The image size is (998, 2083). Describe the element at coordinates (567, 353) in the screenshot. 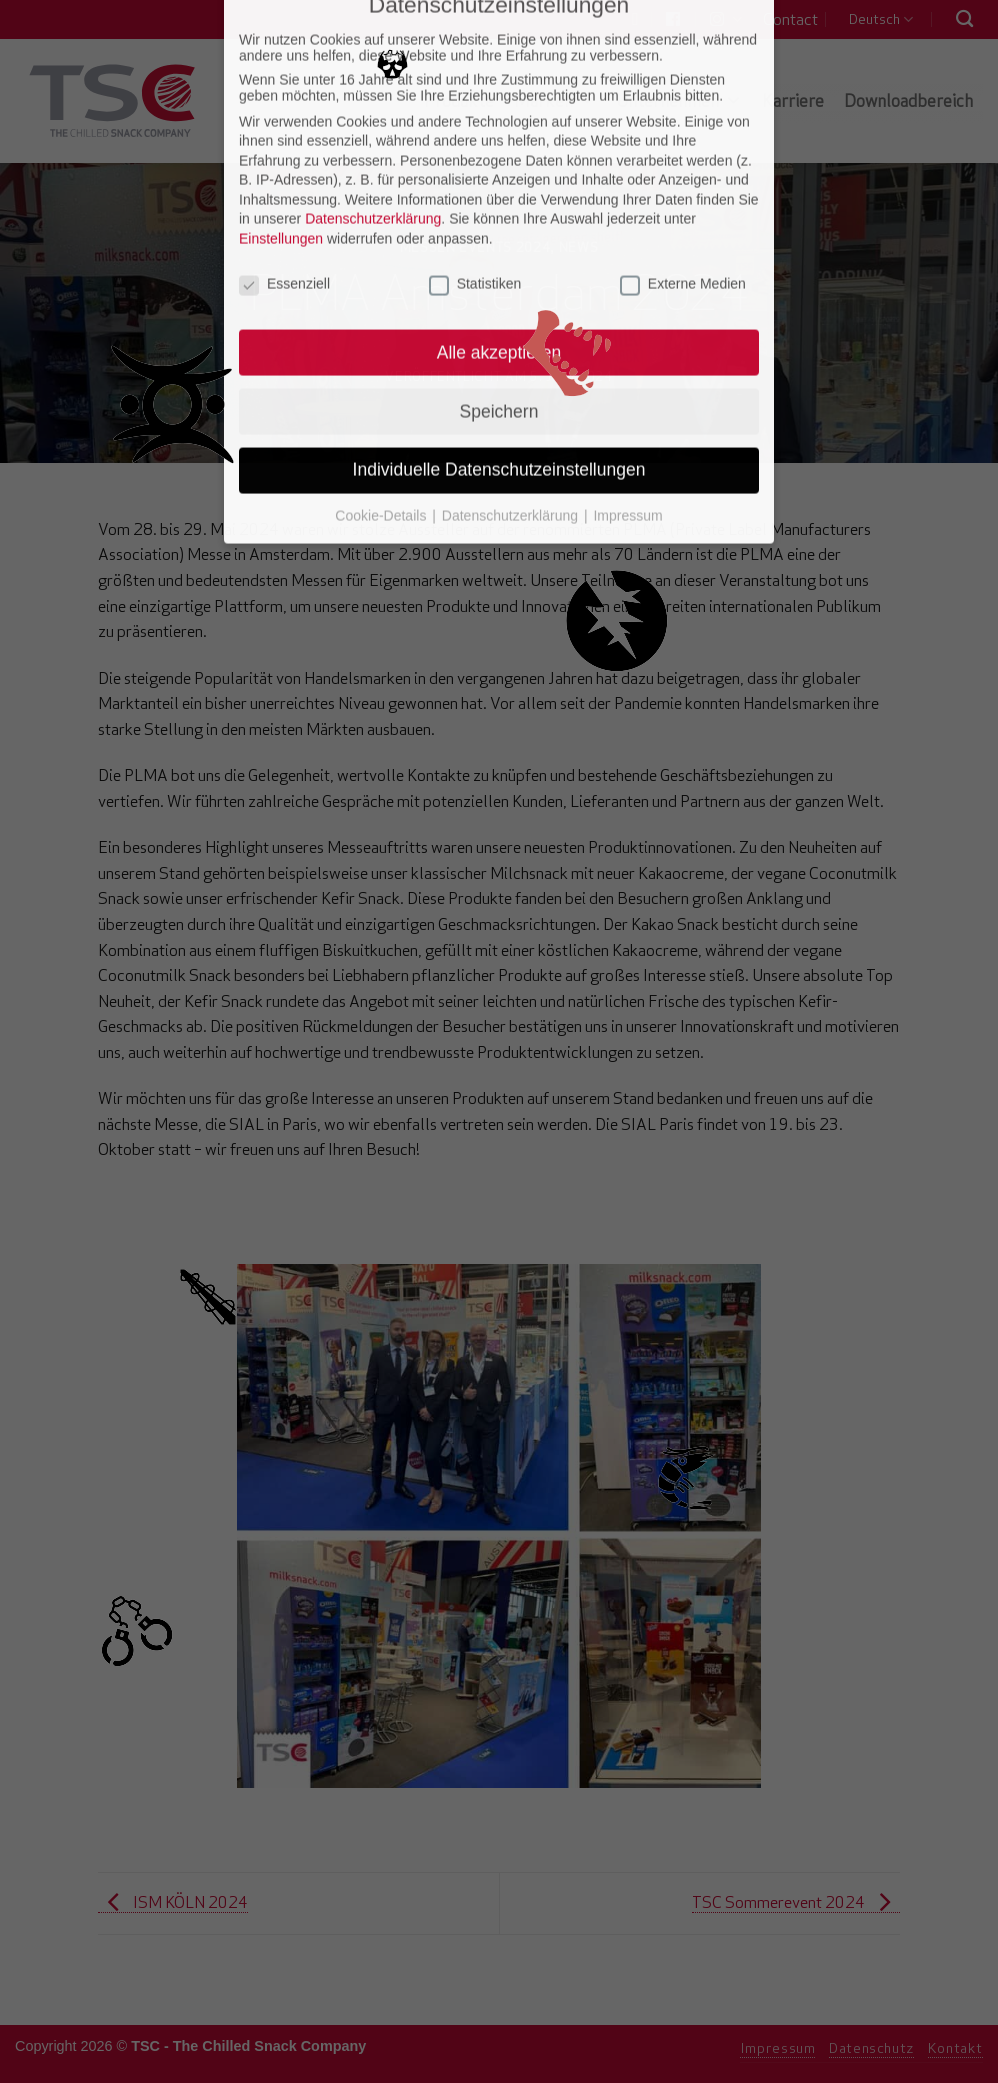

I see `jawbone item in a game inventory` at that location.